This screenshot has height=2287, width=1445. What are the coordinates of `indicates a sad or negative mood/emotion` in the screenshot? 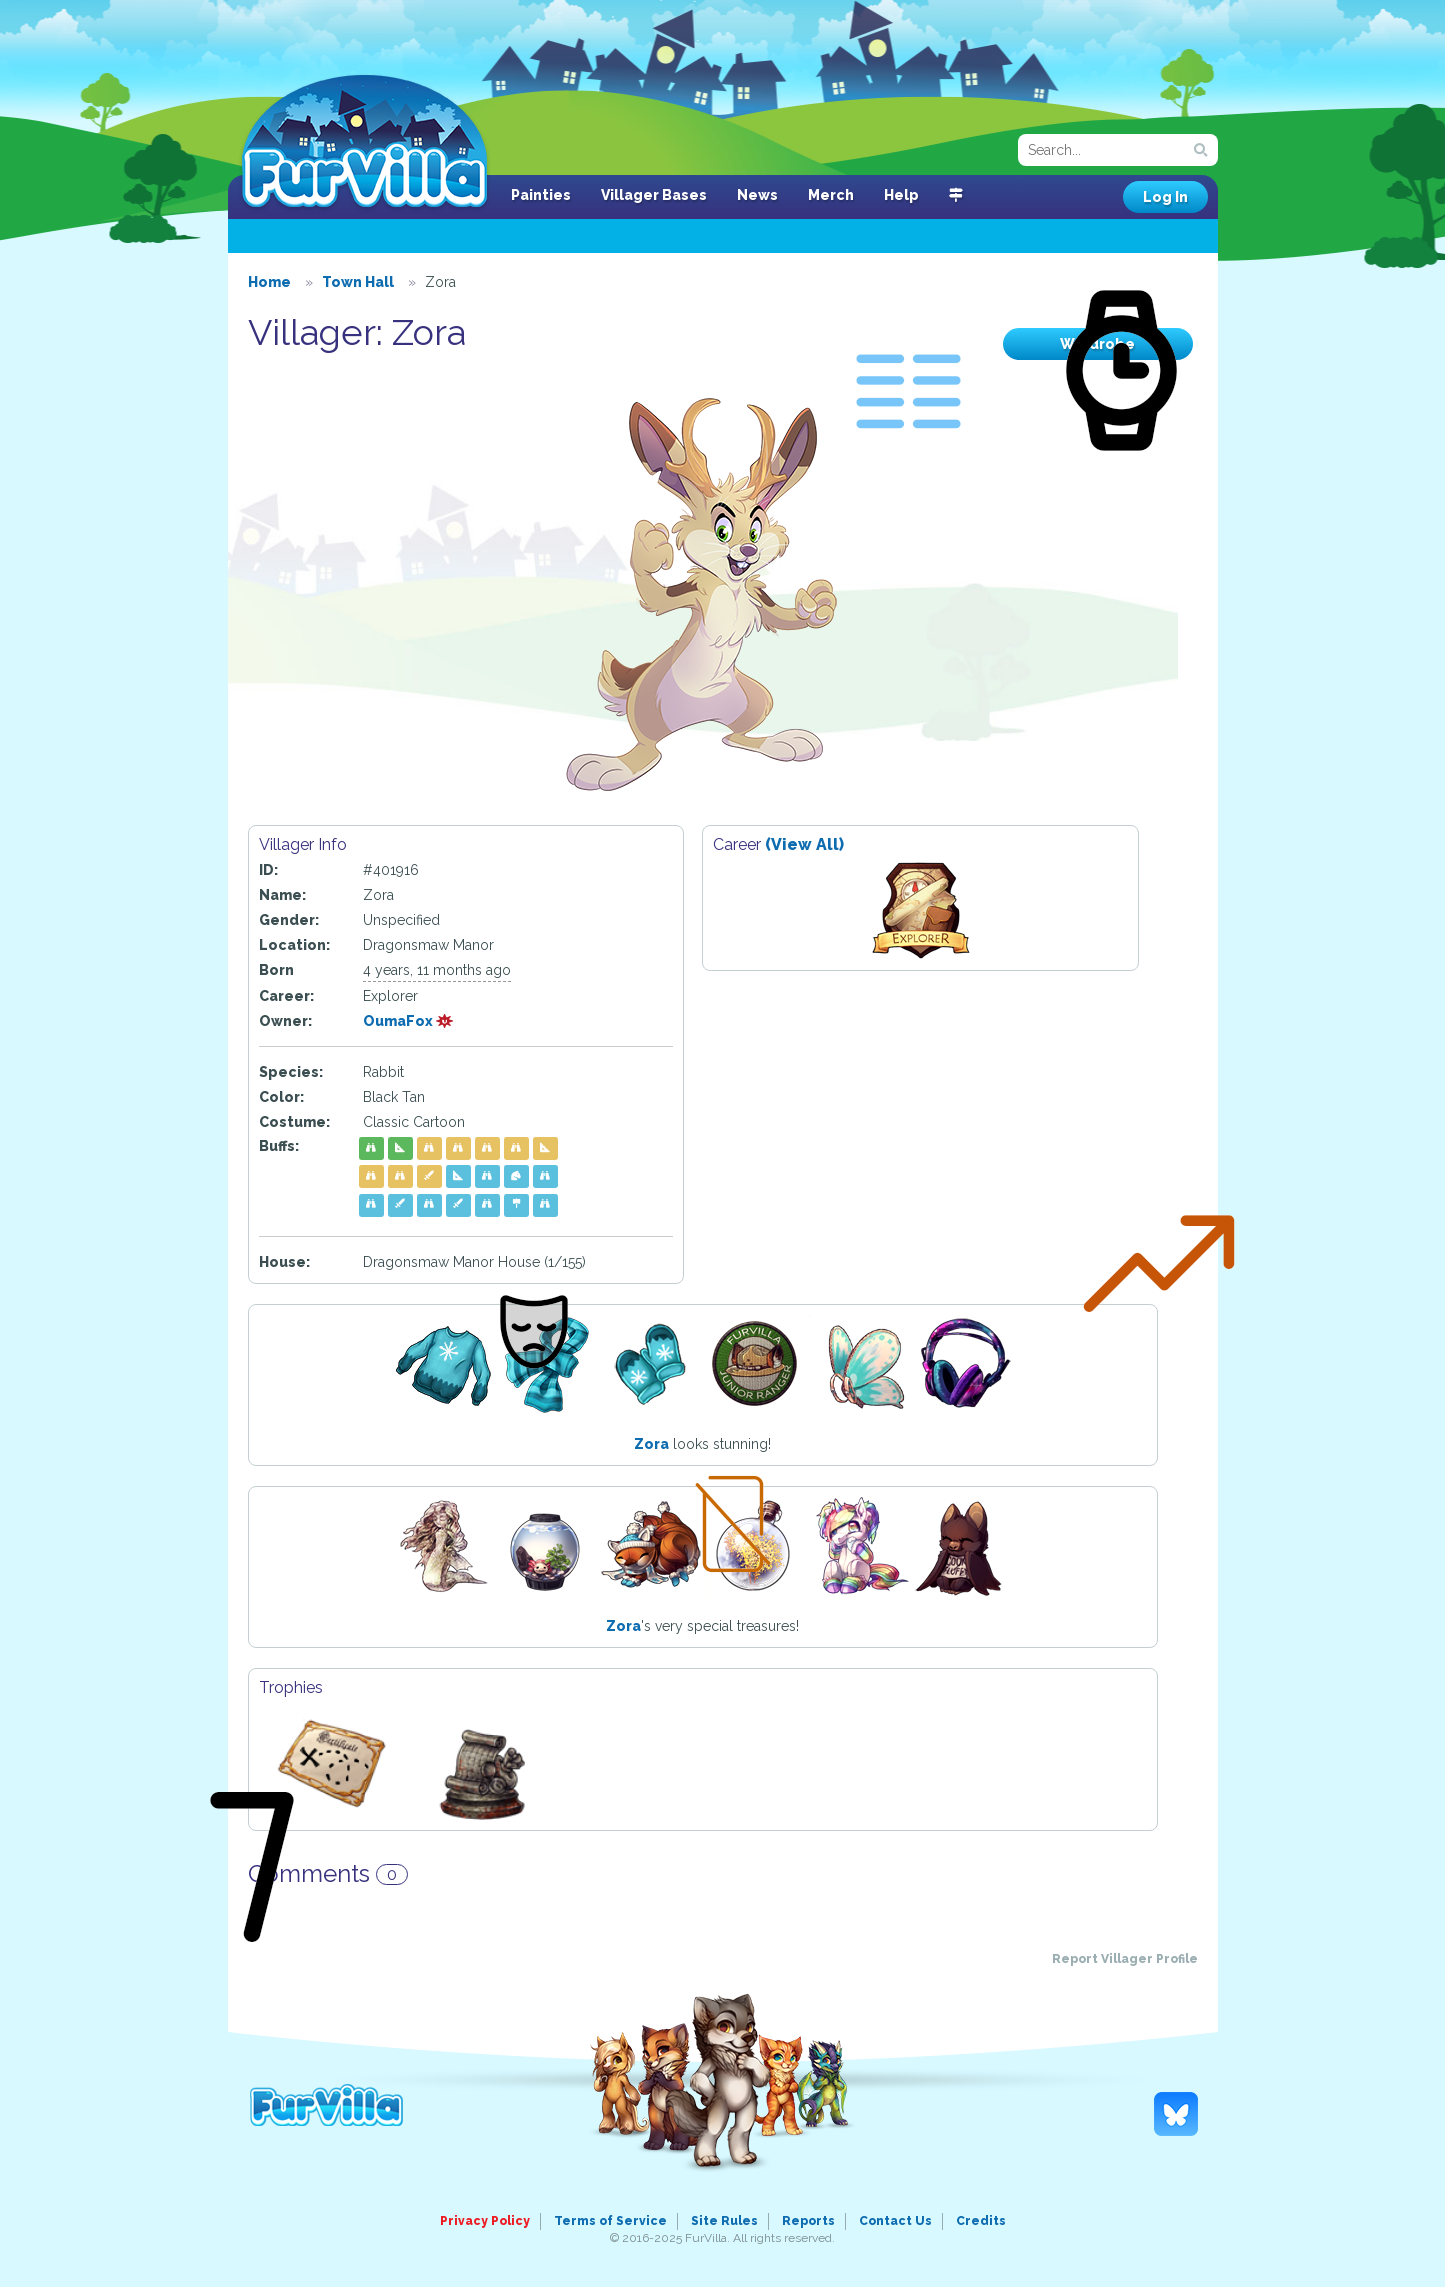 It's located at (534, 1329).